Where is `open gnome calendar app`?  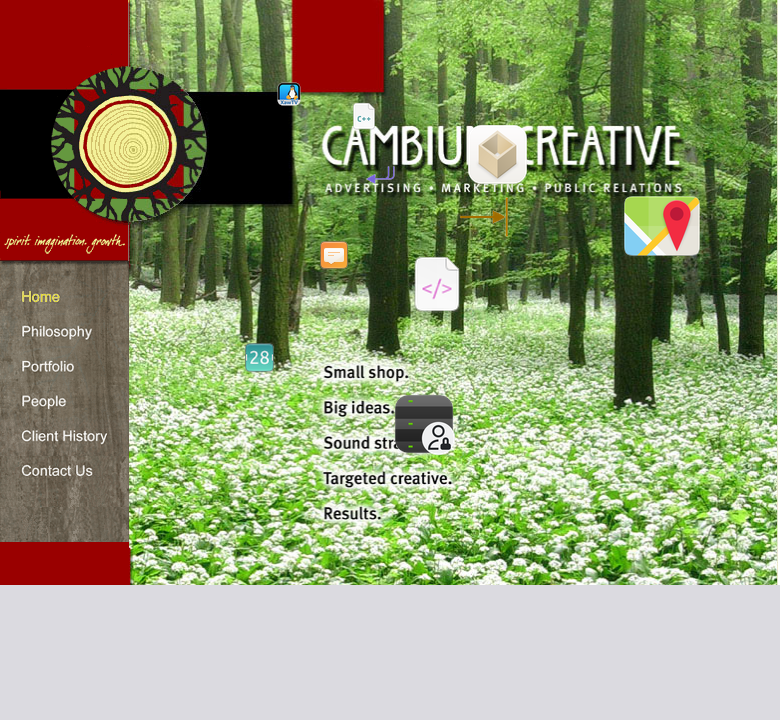
open gnome calendar app is located at coordinates (259, 357).